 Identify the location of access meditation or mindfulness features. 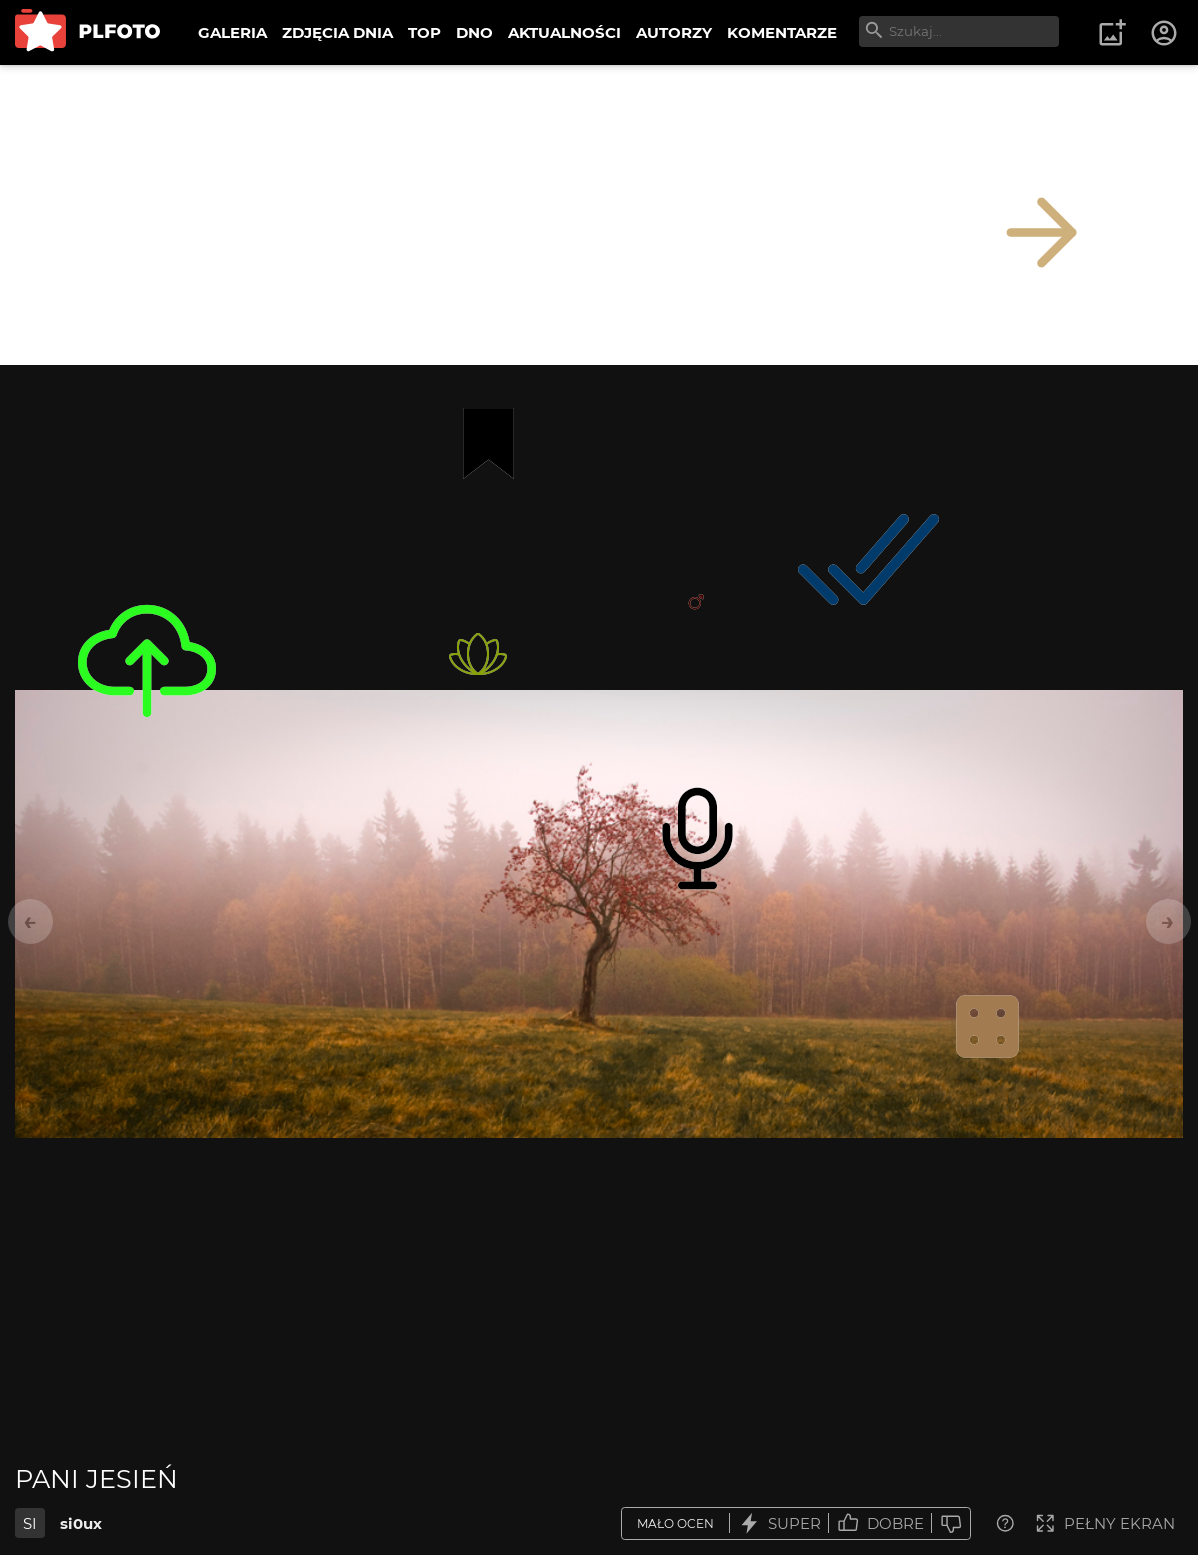
(478, 656).